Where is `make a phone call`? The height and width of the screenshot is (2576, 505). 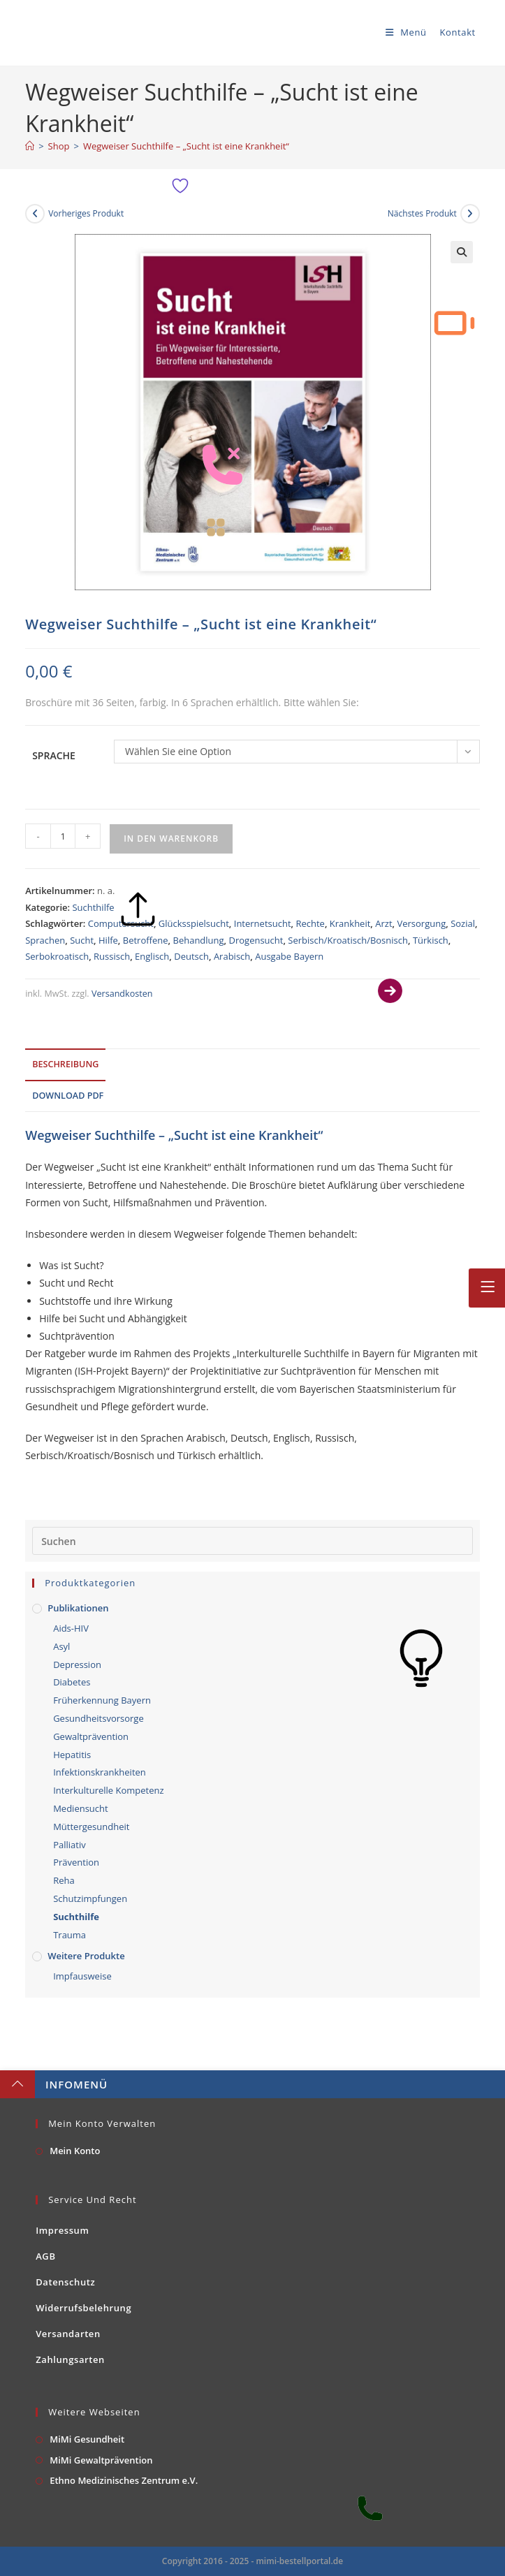 make a phone call is located at coordinates (370, 2508).